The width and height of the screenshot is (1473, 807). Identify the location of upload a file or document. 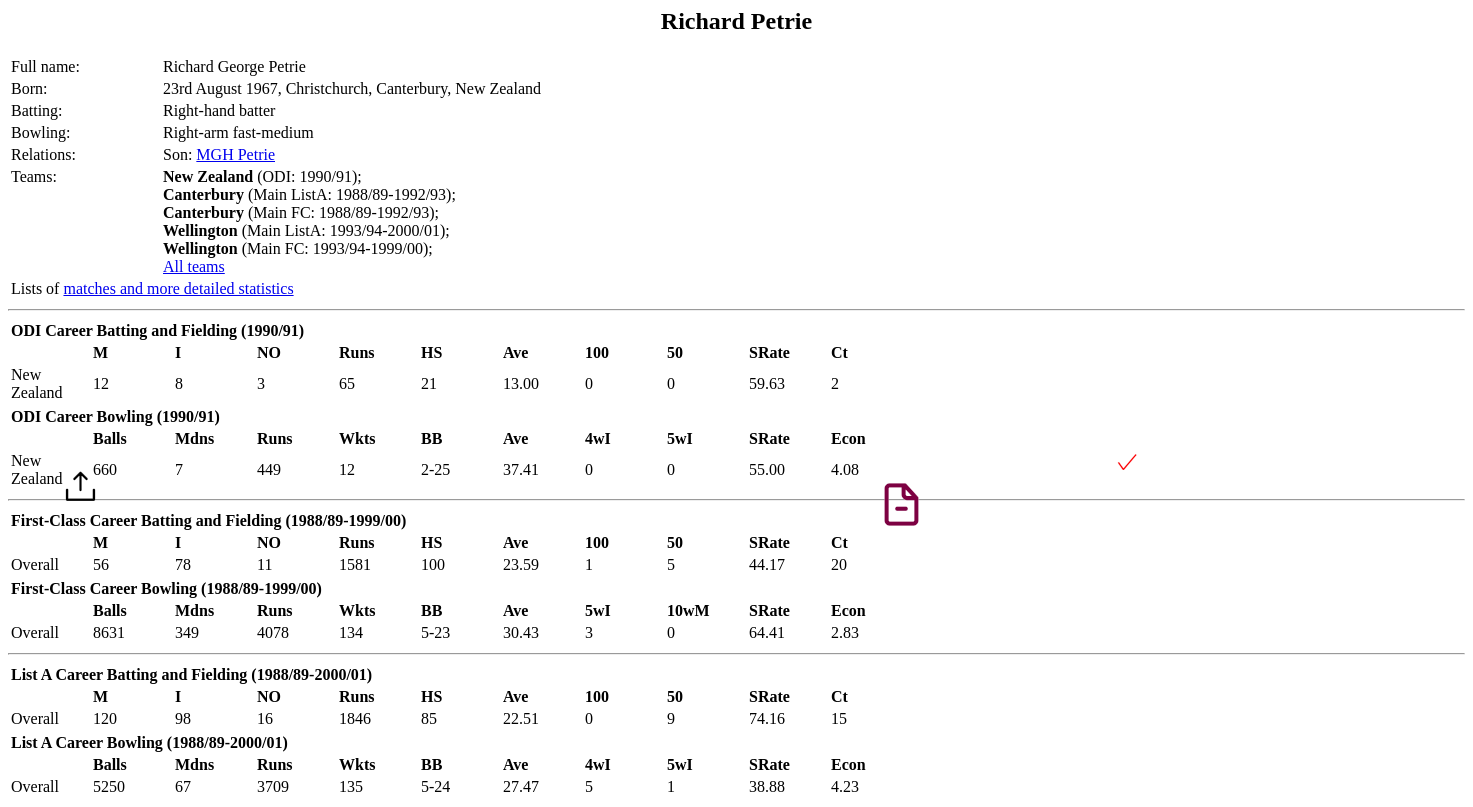
(80, 487).